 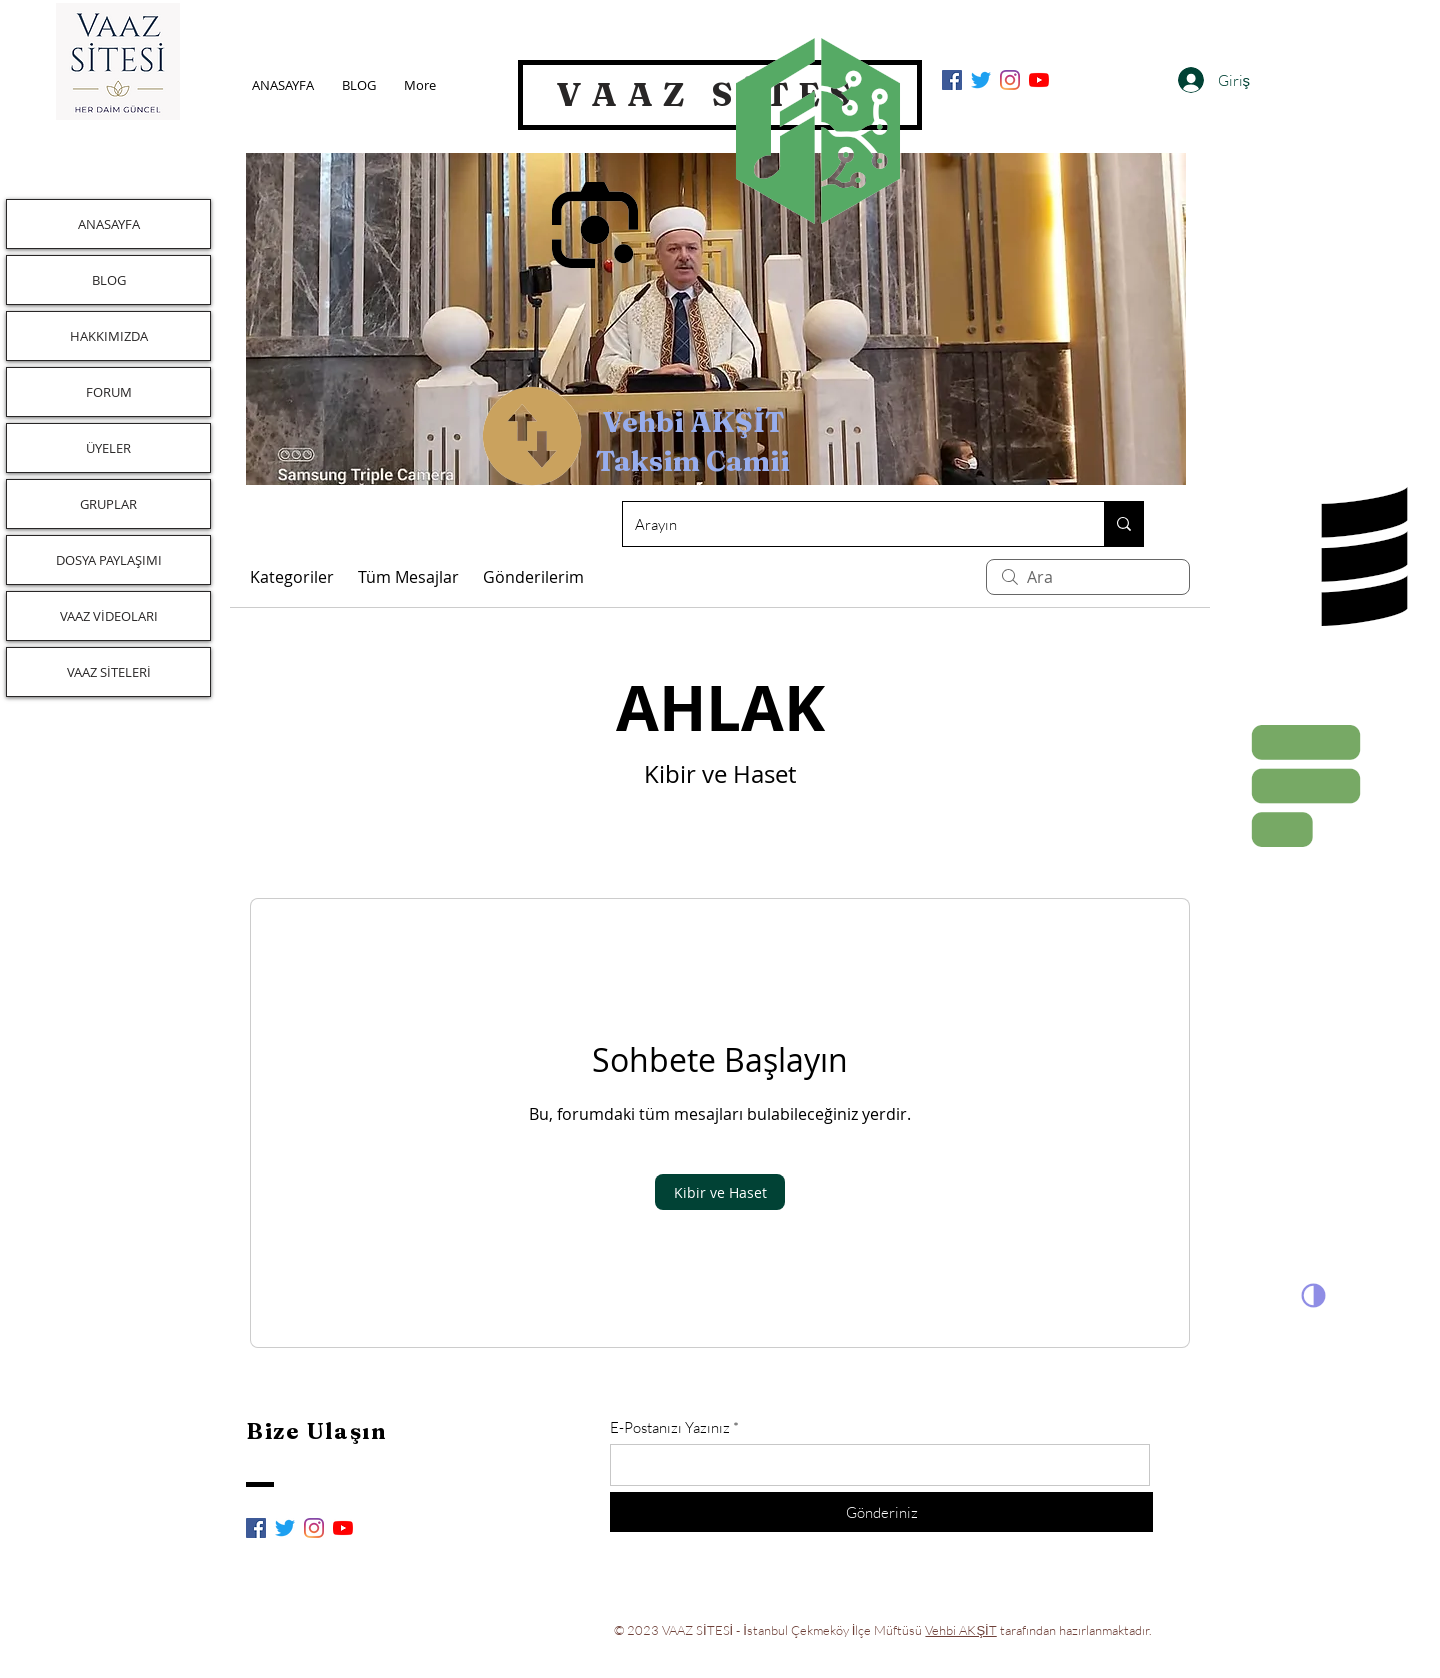 What do you see at coordinates (818, 131) in the screenshot?
I see `link to MusicBrainz music database` at bounding box center [818, 131].